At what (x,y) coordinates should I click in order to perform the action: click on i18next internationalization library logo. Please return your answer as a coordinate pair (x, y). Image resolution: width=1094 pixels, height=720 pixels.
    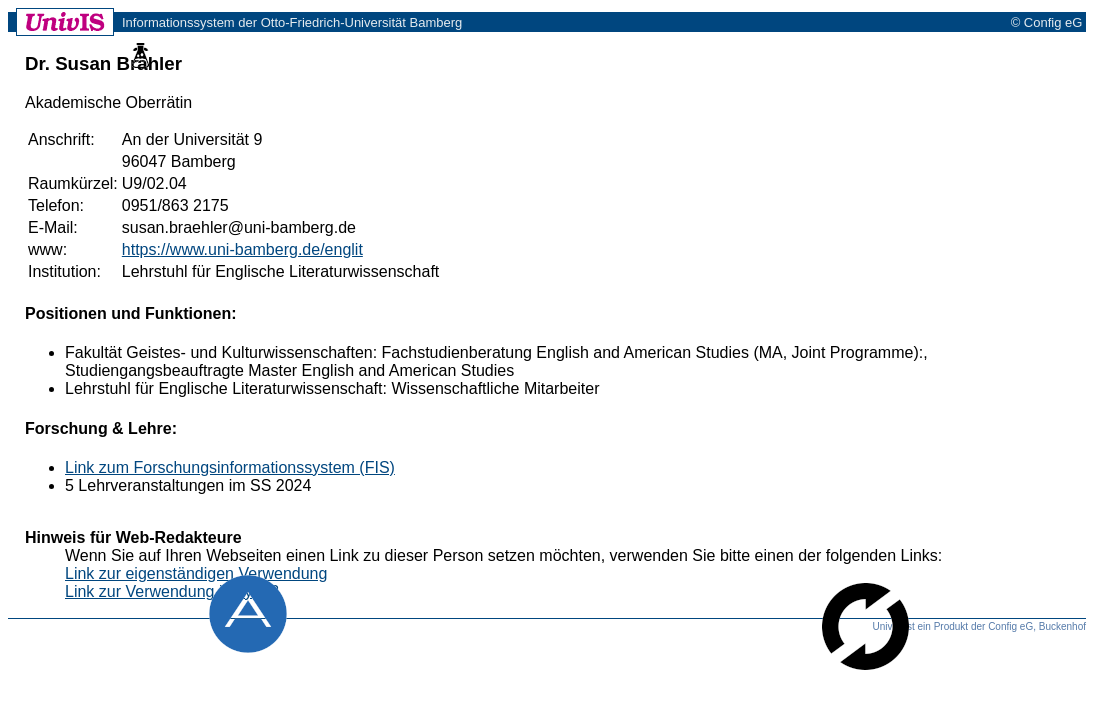
    Looking at the image, I should click on (140, 55).